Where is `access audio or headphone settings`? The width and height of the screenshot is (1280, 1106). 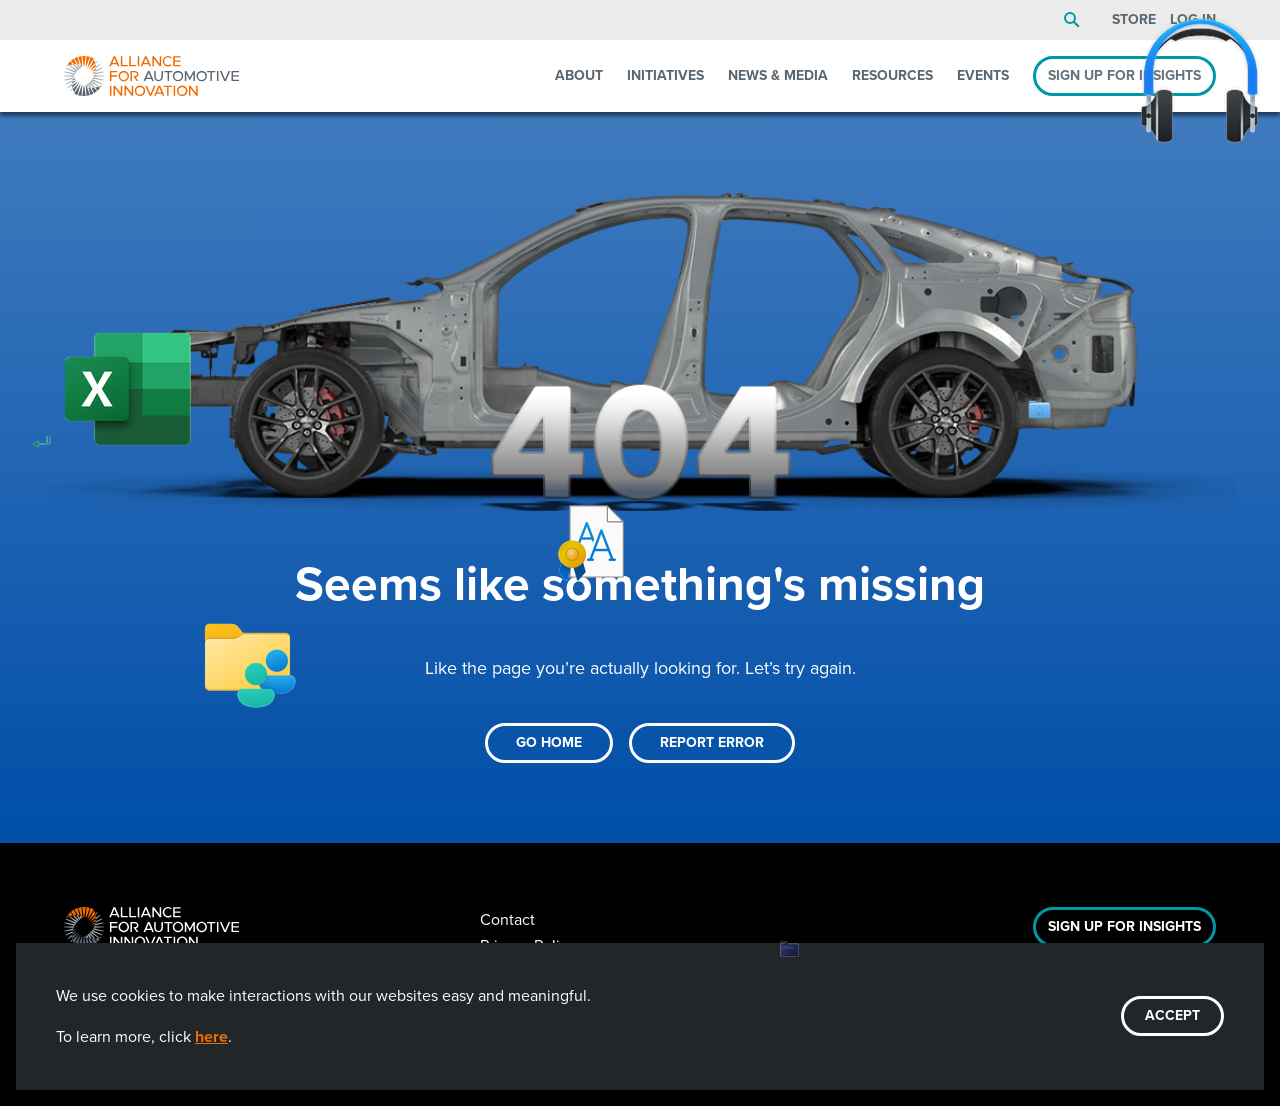 access audio or headphone settings is located at coordinates (1199, 87).